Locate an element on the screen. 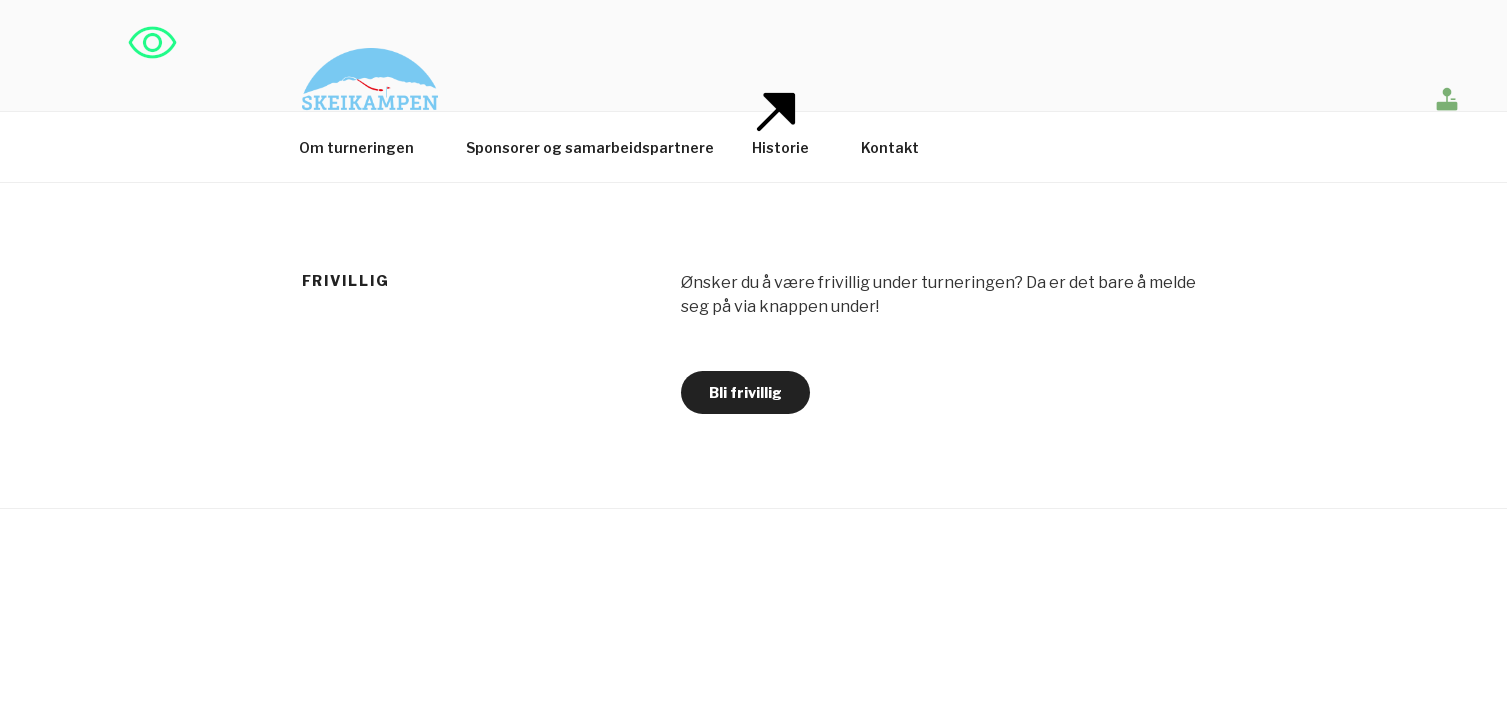 Image resolution: width=1507 pixels, height=720 pixels. access game controls or gaming settings is located at coordinates (1447, 100).